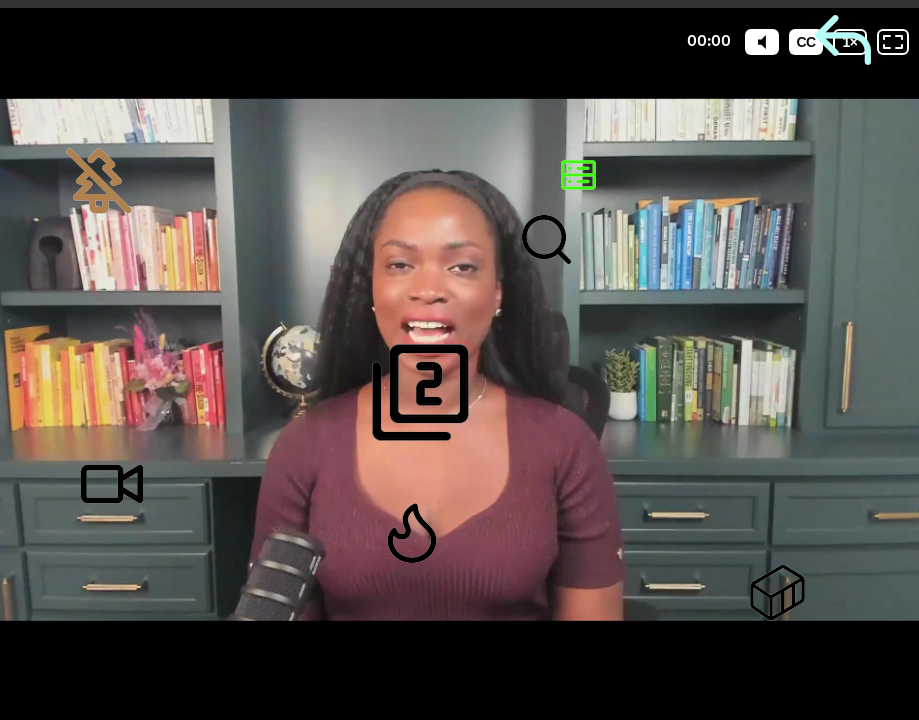  I want to click on start a video call, so click(112, 484).